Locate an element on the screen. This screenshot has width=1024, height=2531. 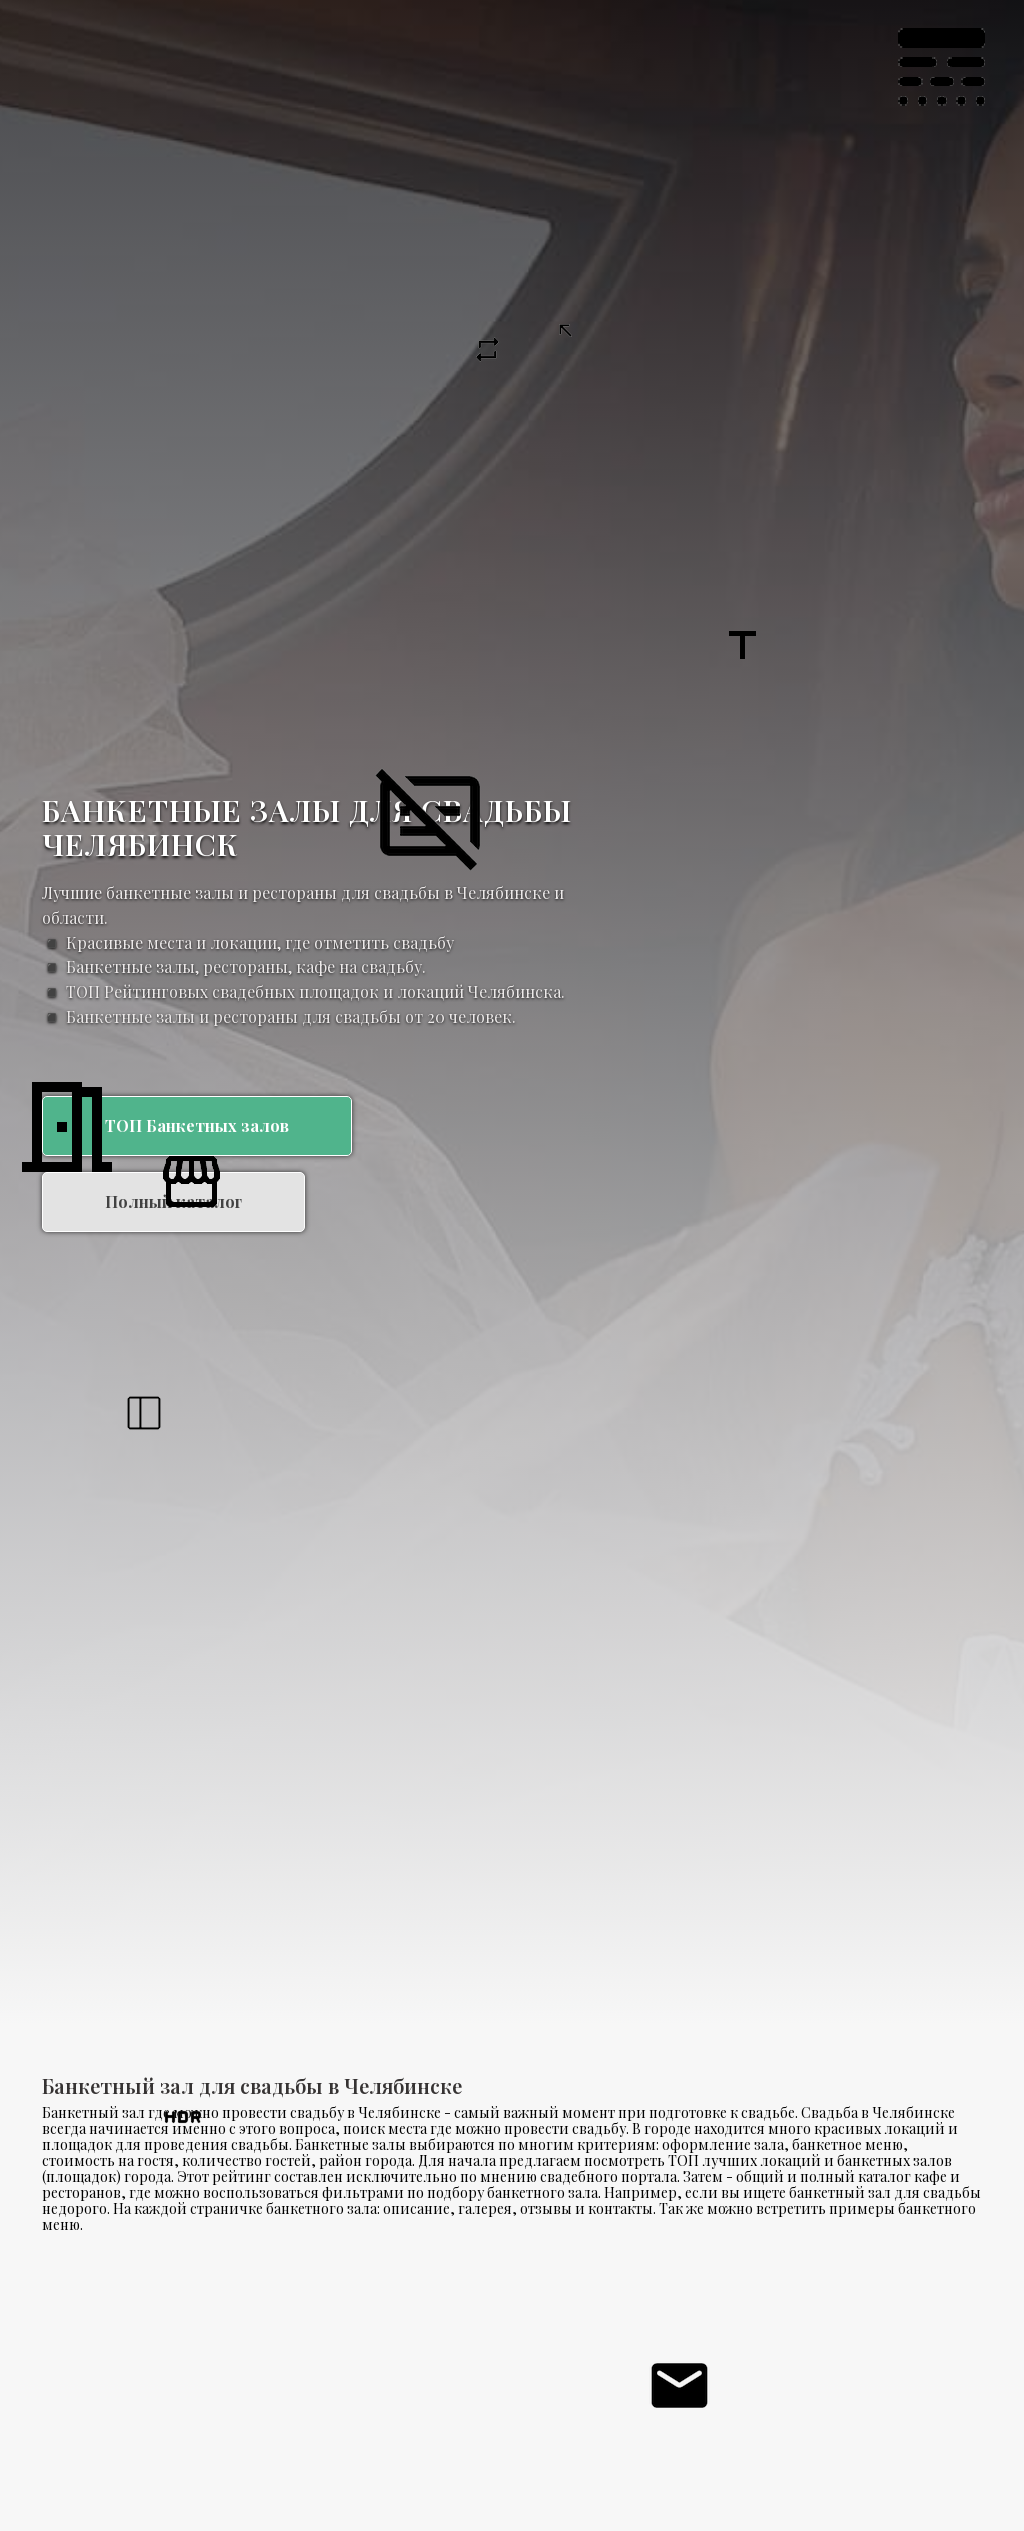
browse the online store or marketplace is located at coordinates (191, 1181).